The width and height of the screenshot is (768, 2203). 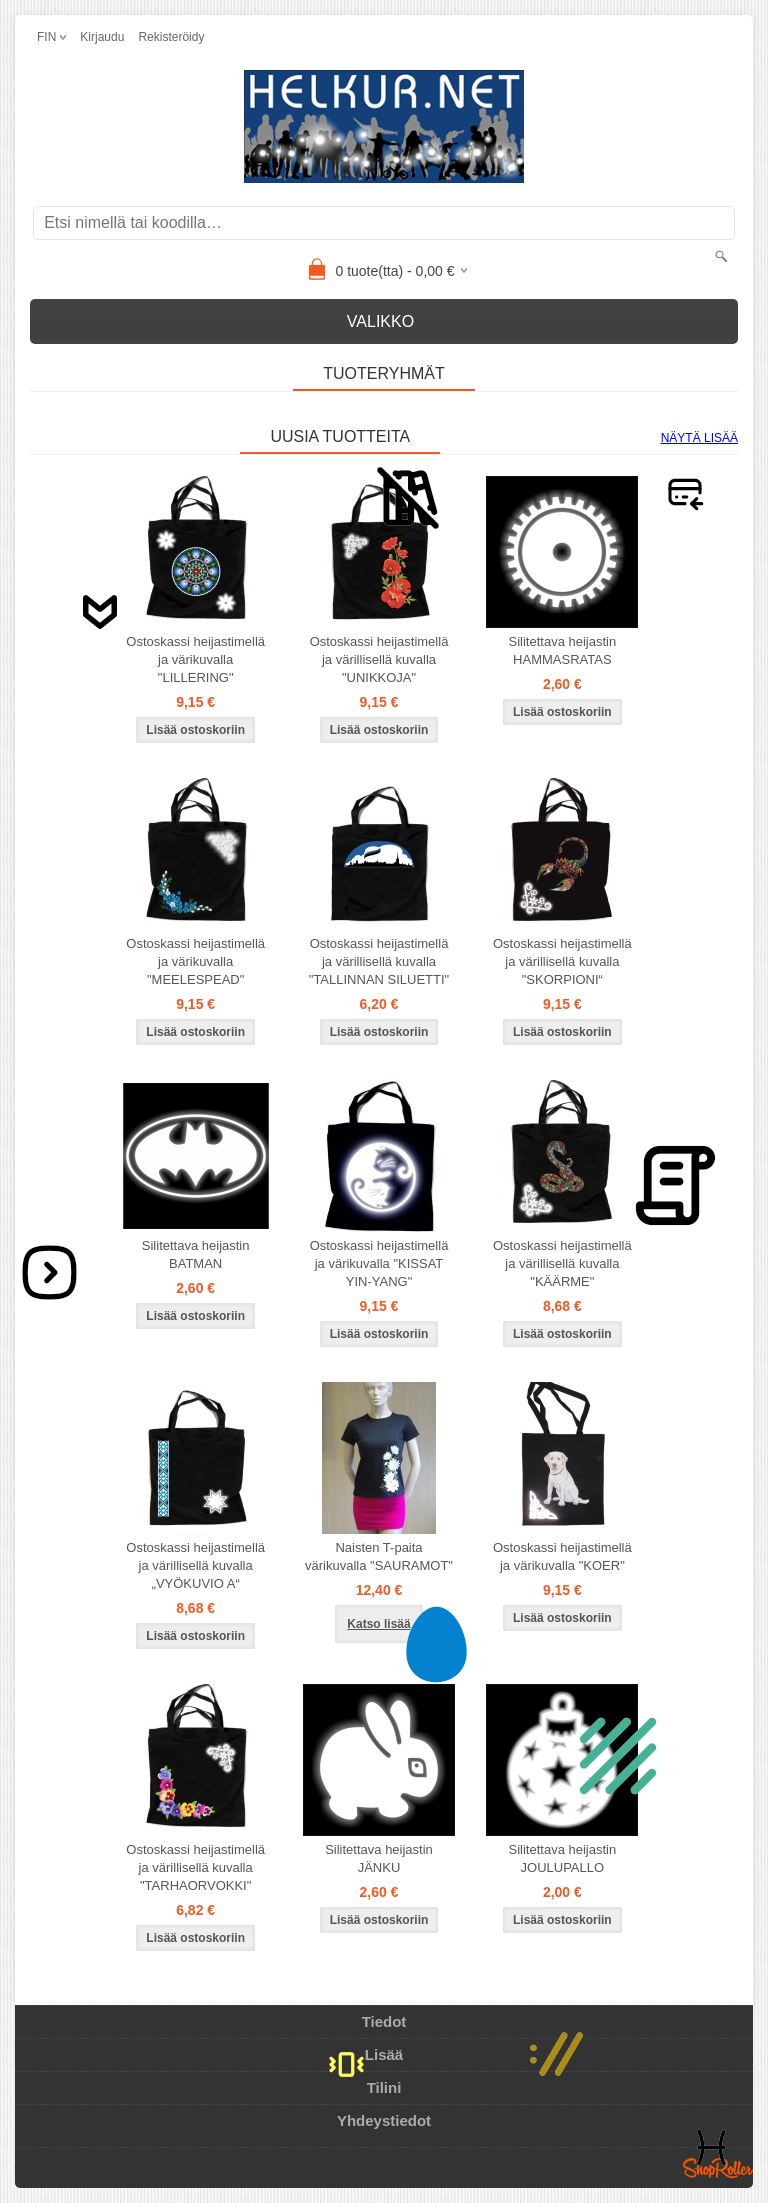 What do you see at coordinates (618, 1756) in the screenshot?
I see `change background style or pattern` at bounding box center [618, 1756].